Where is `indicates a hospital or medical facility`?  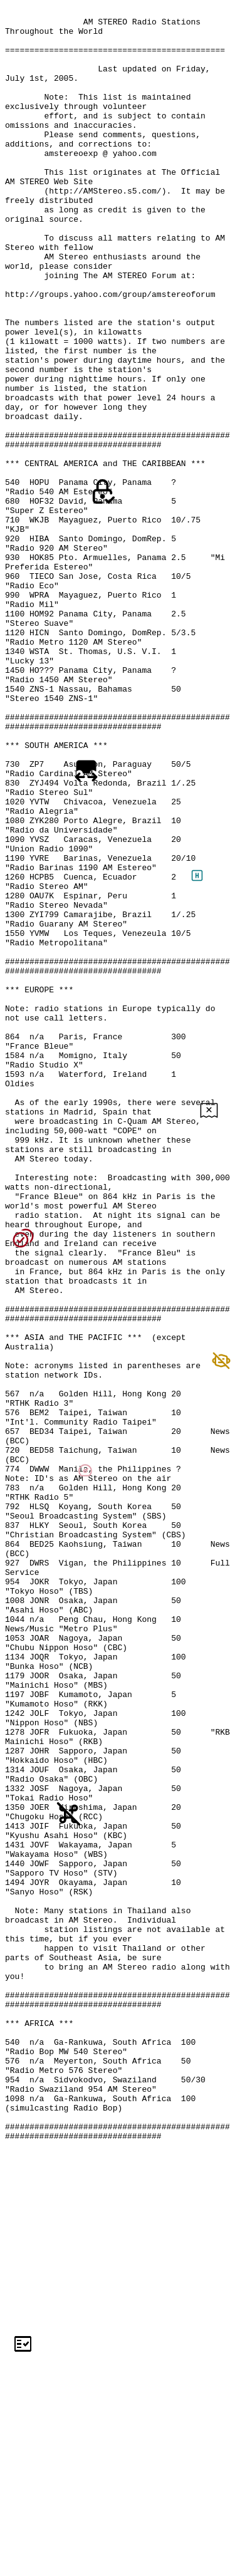 indicates a hospital or medical facility is located at coordinates (197, 875).